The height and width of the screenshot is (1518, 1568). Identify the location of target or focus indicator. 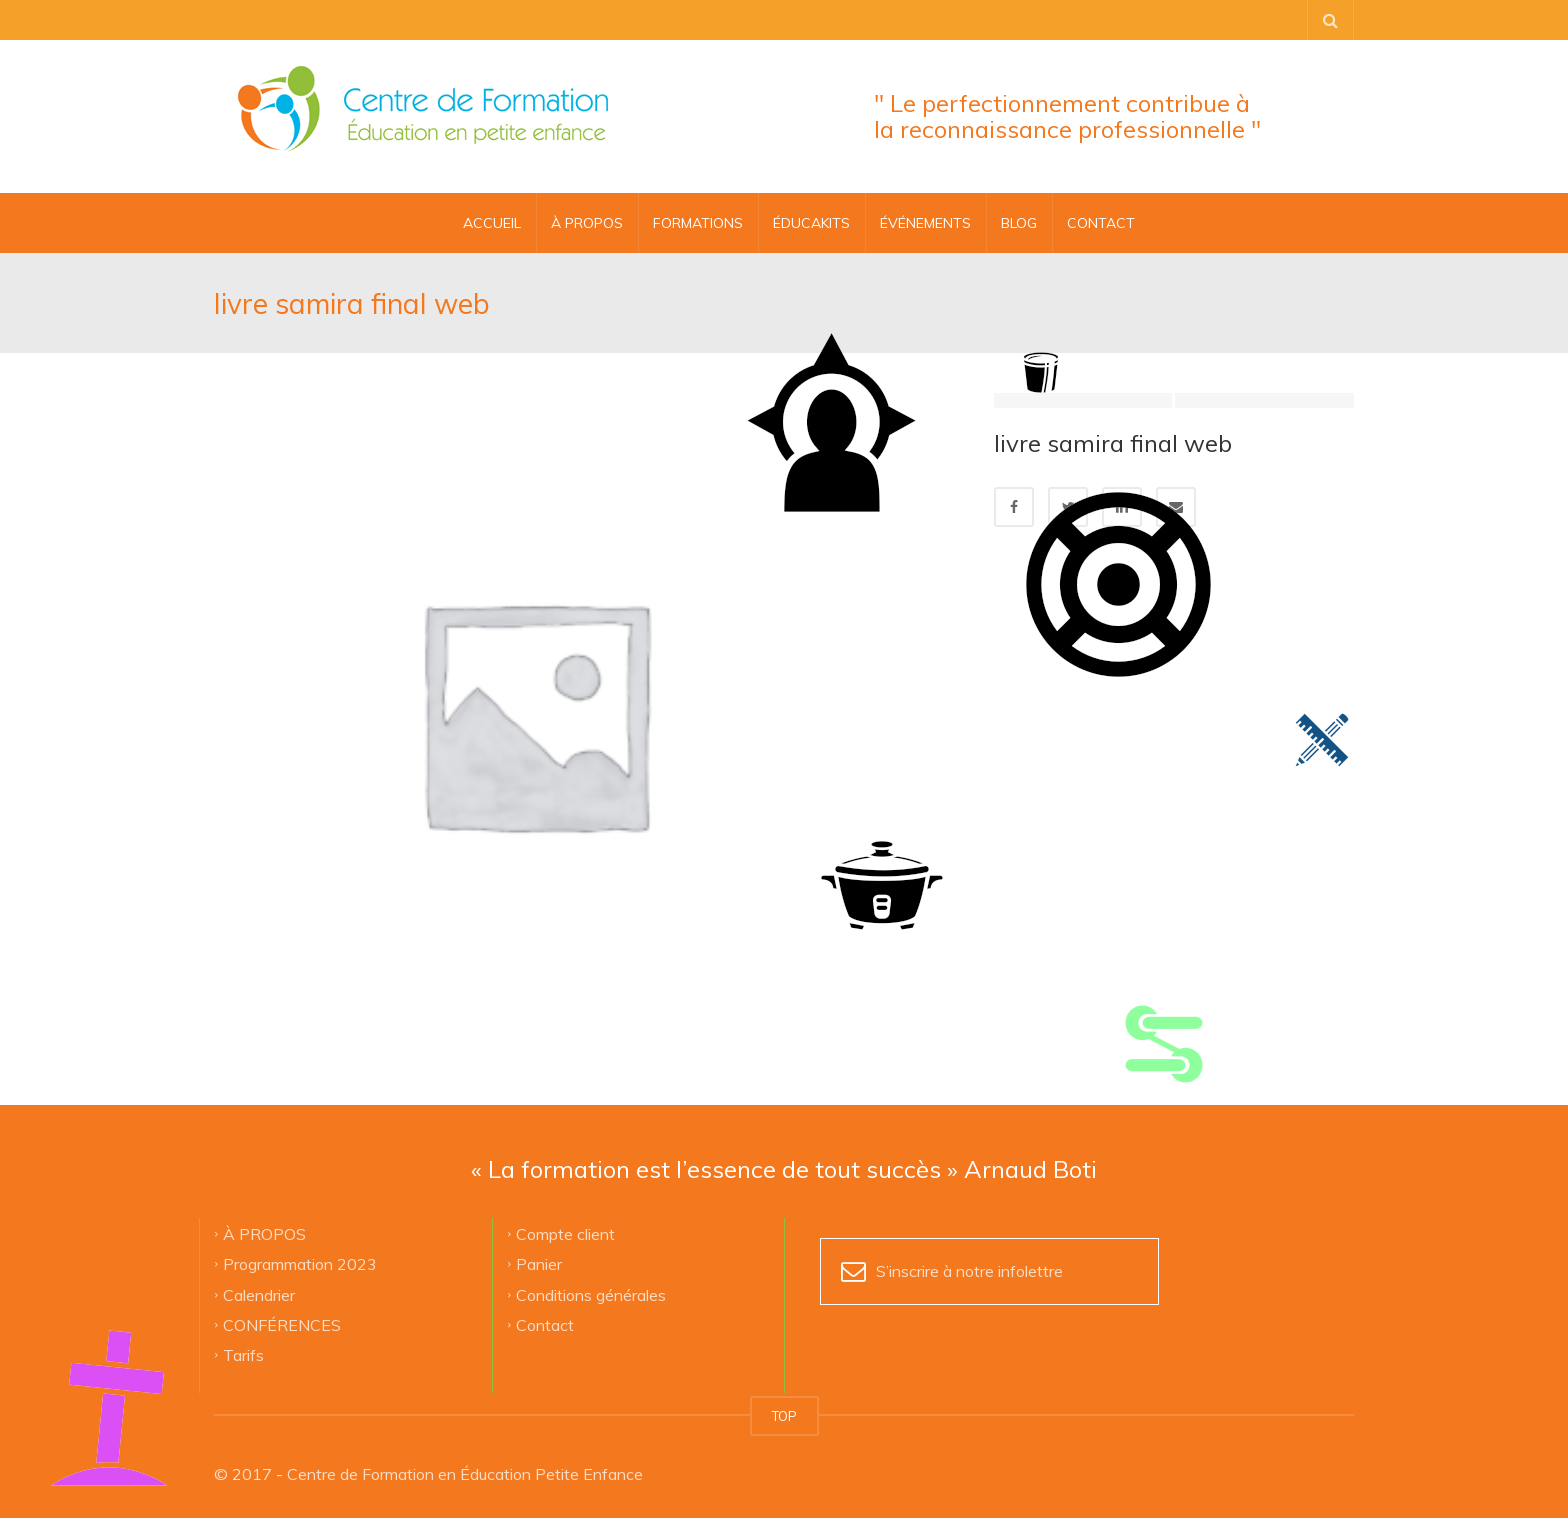
(1118, 584).